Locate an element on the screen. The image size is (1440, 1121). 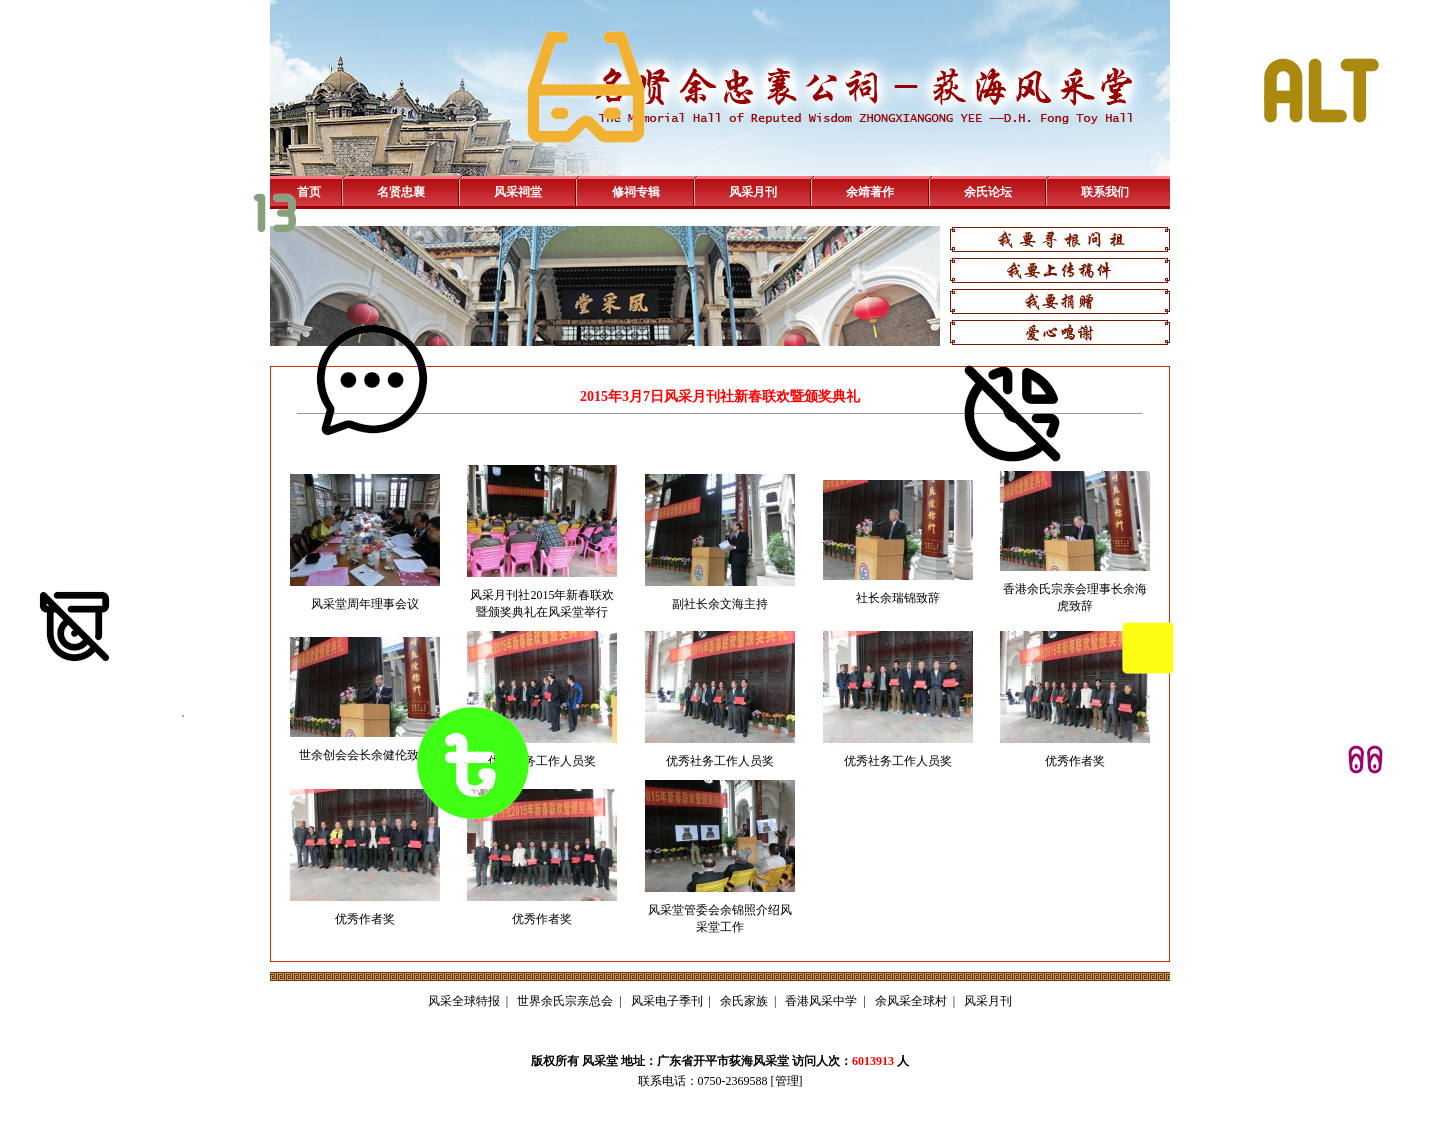
browse beach or summer footwear is located at coordinates (1365, 759).